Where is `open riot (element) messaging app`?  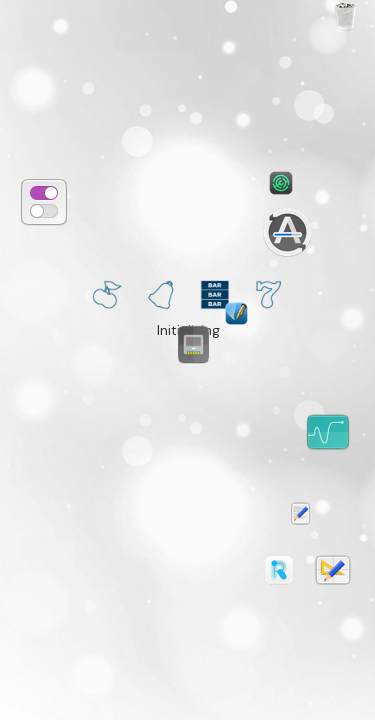 open riot (element) messaging app is located at coordinates (279, 570).